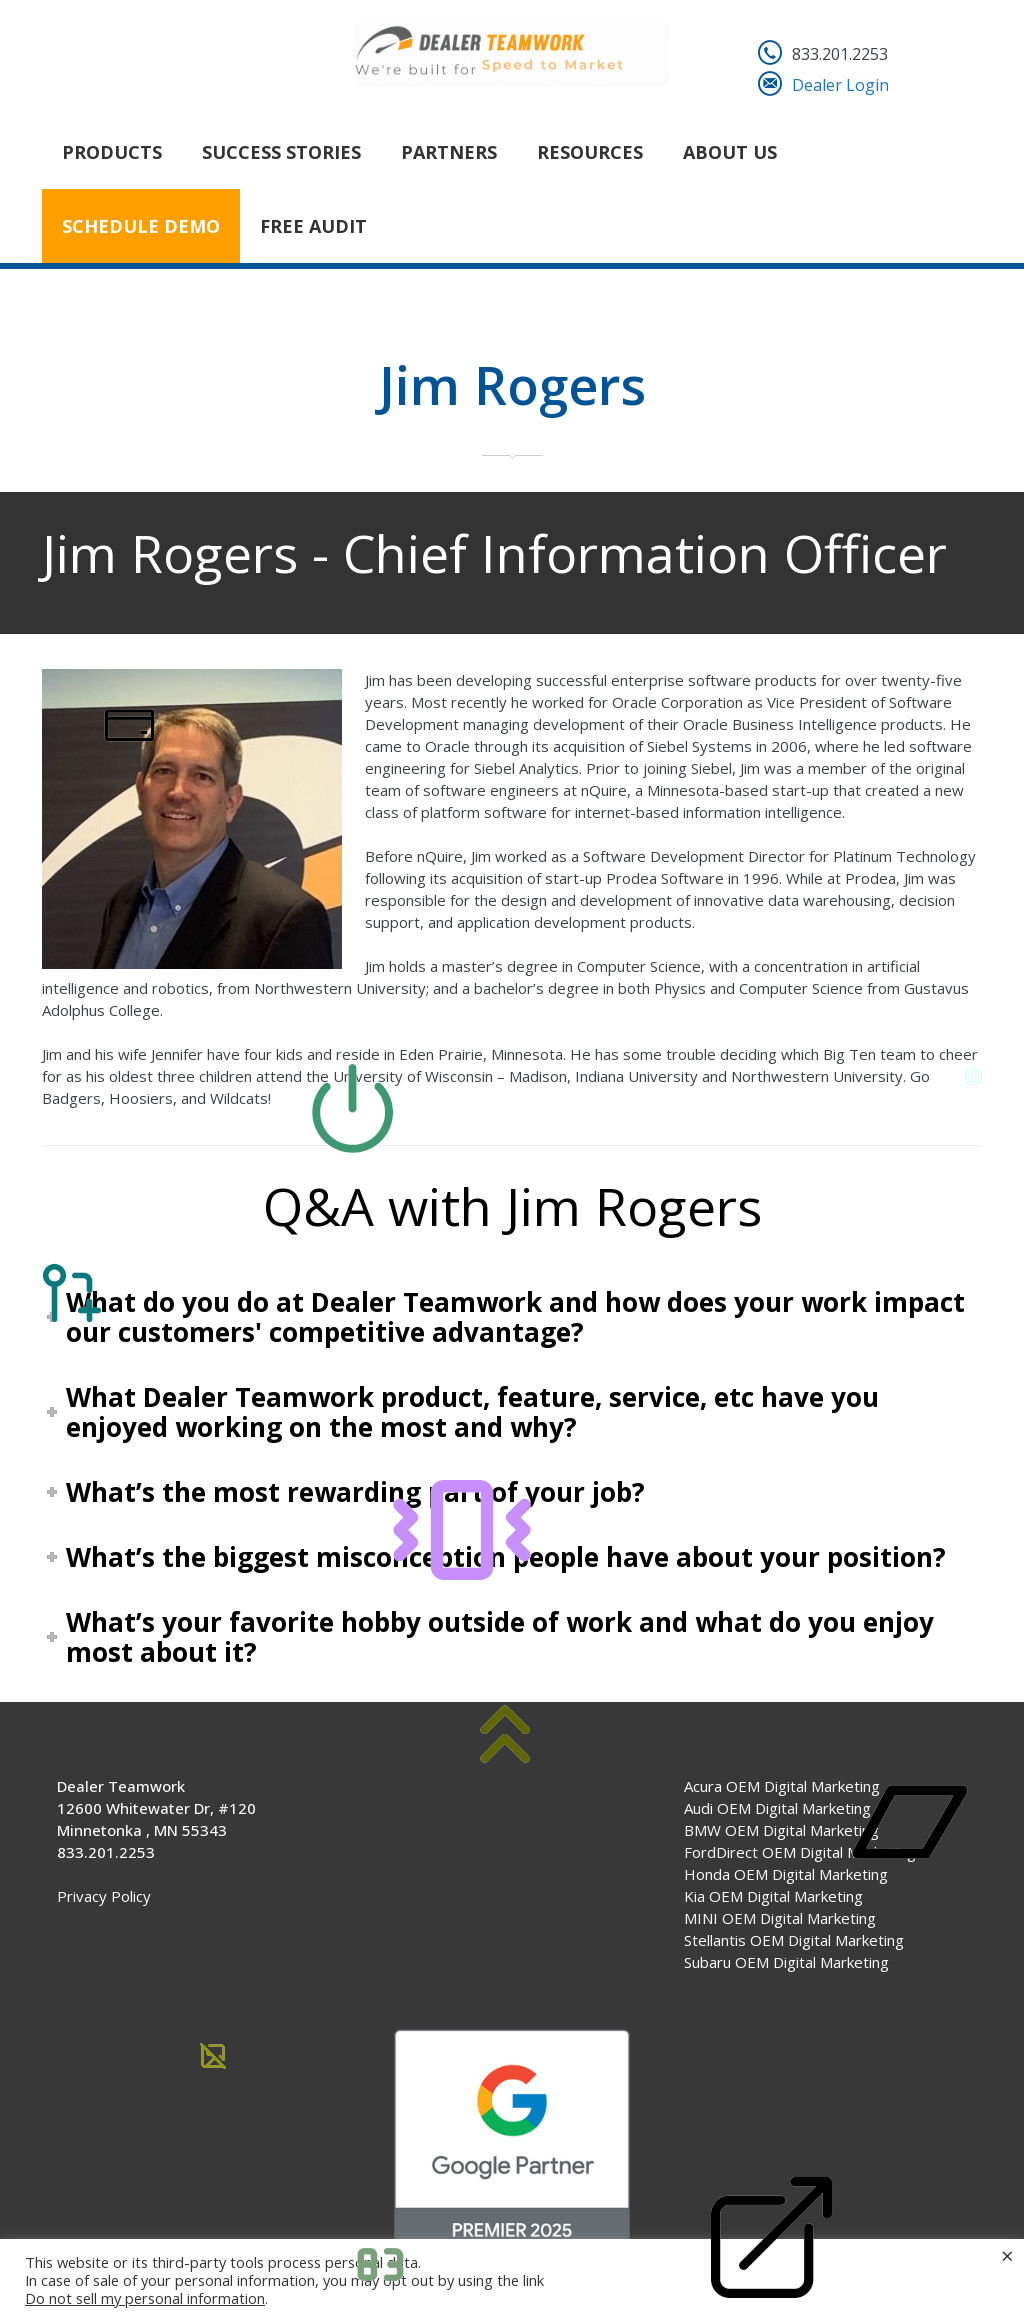 This screenshot has height=2321, width=1024. I want to click on open link in a new tab or window, so click(771, 2237).